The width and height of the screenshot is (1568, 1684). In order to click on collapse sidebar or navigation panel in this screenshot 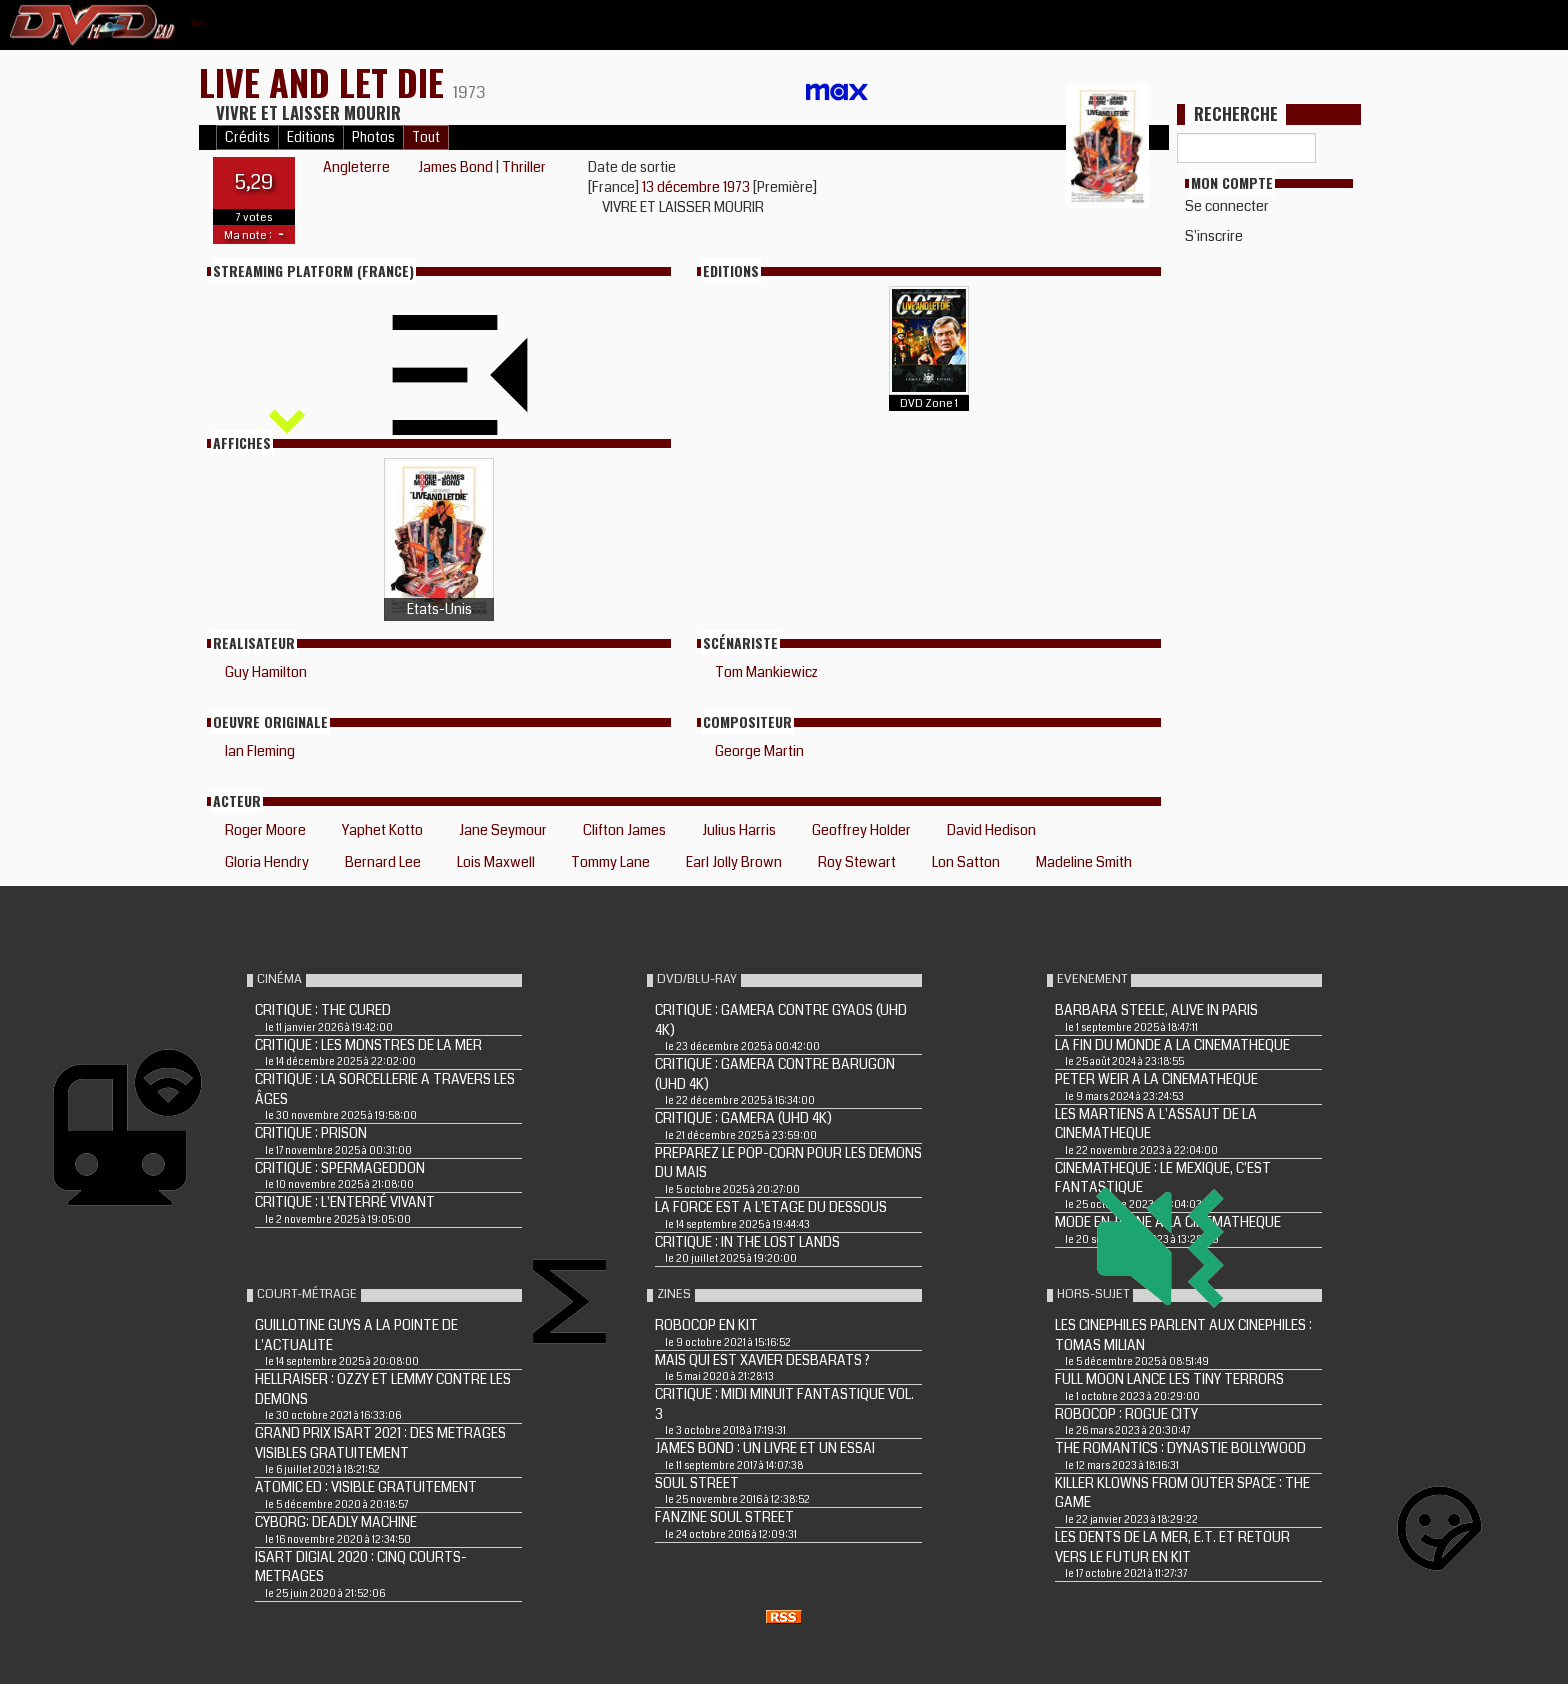, I will do `click(460, 375)`.